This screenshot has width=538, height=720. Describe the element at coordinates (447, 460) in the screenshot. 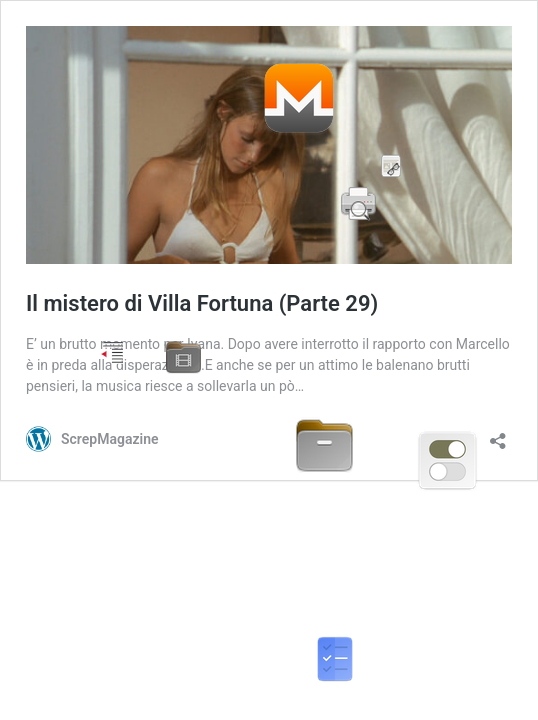

I see `open gnome tweaks to customize desktop settings` at that location.